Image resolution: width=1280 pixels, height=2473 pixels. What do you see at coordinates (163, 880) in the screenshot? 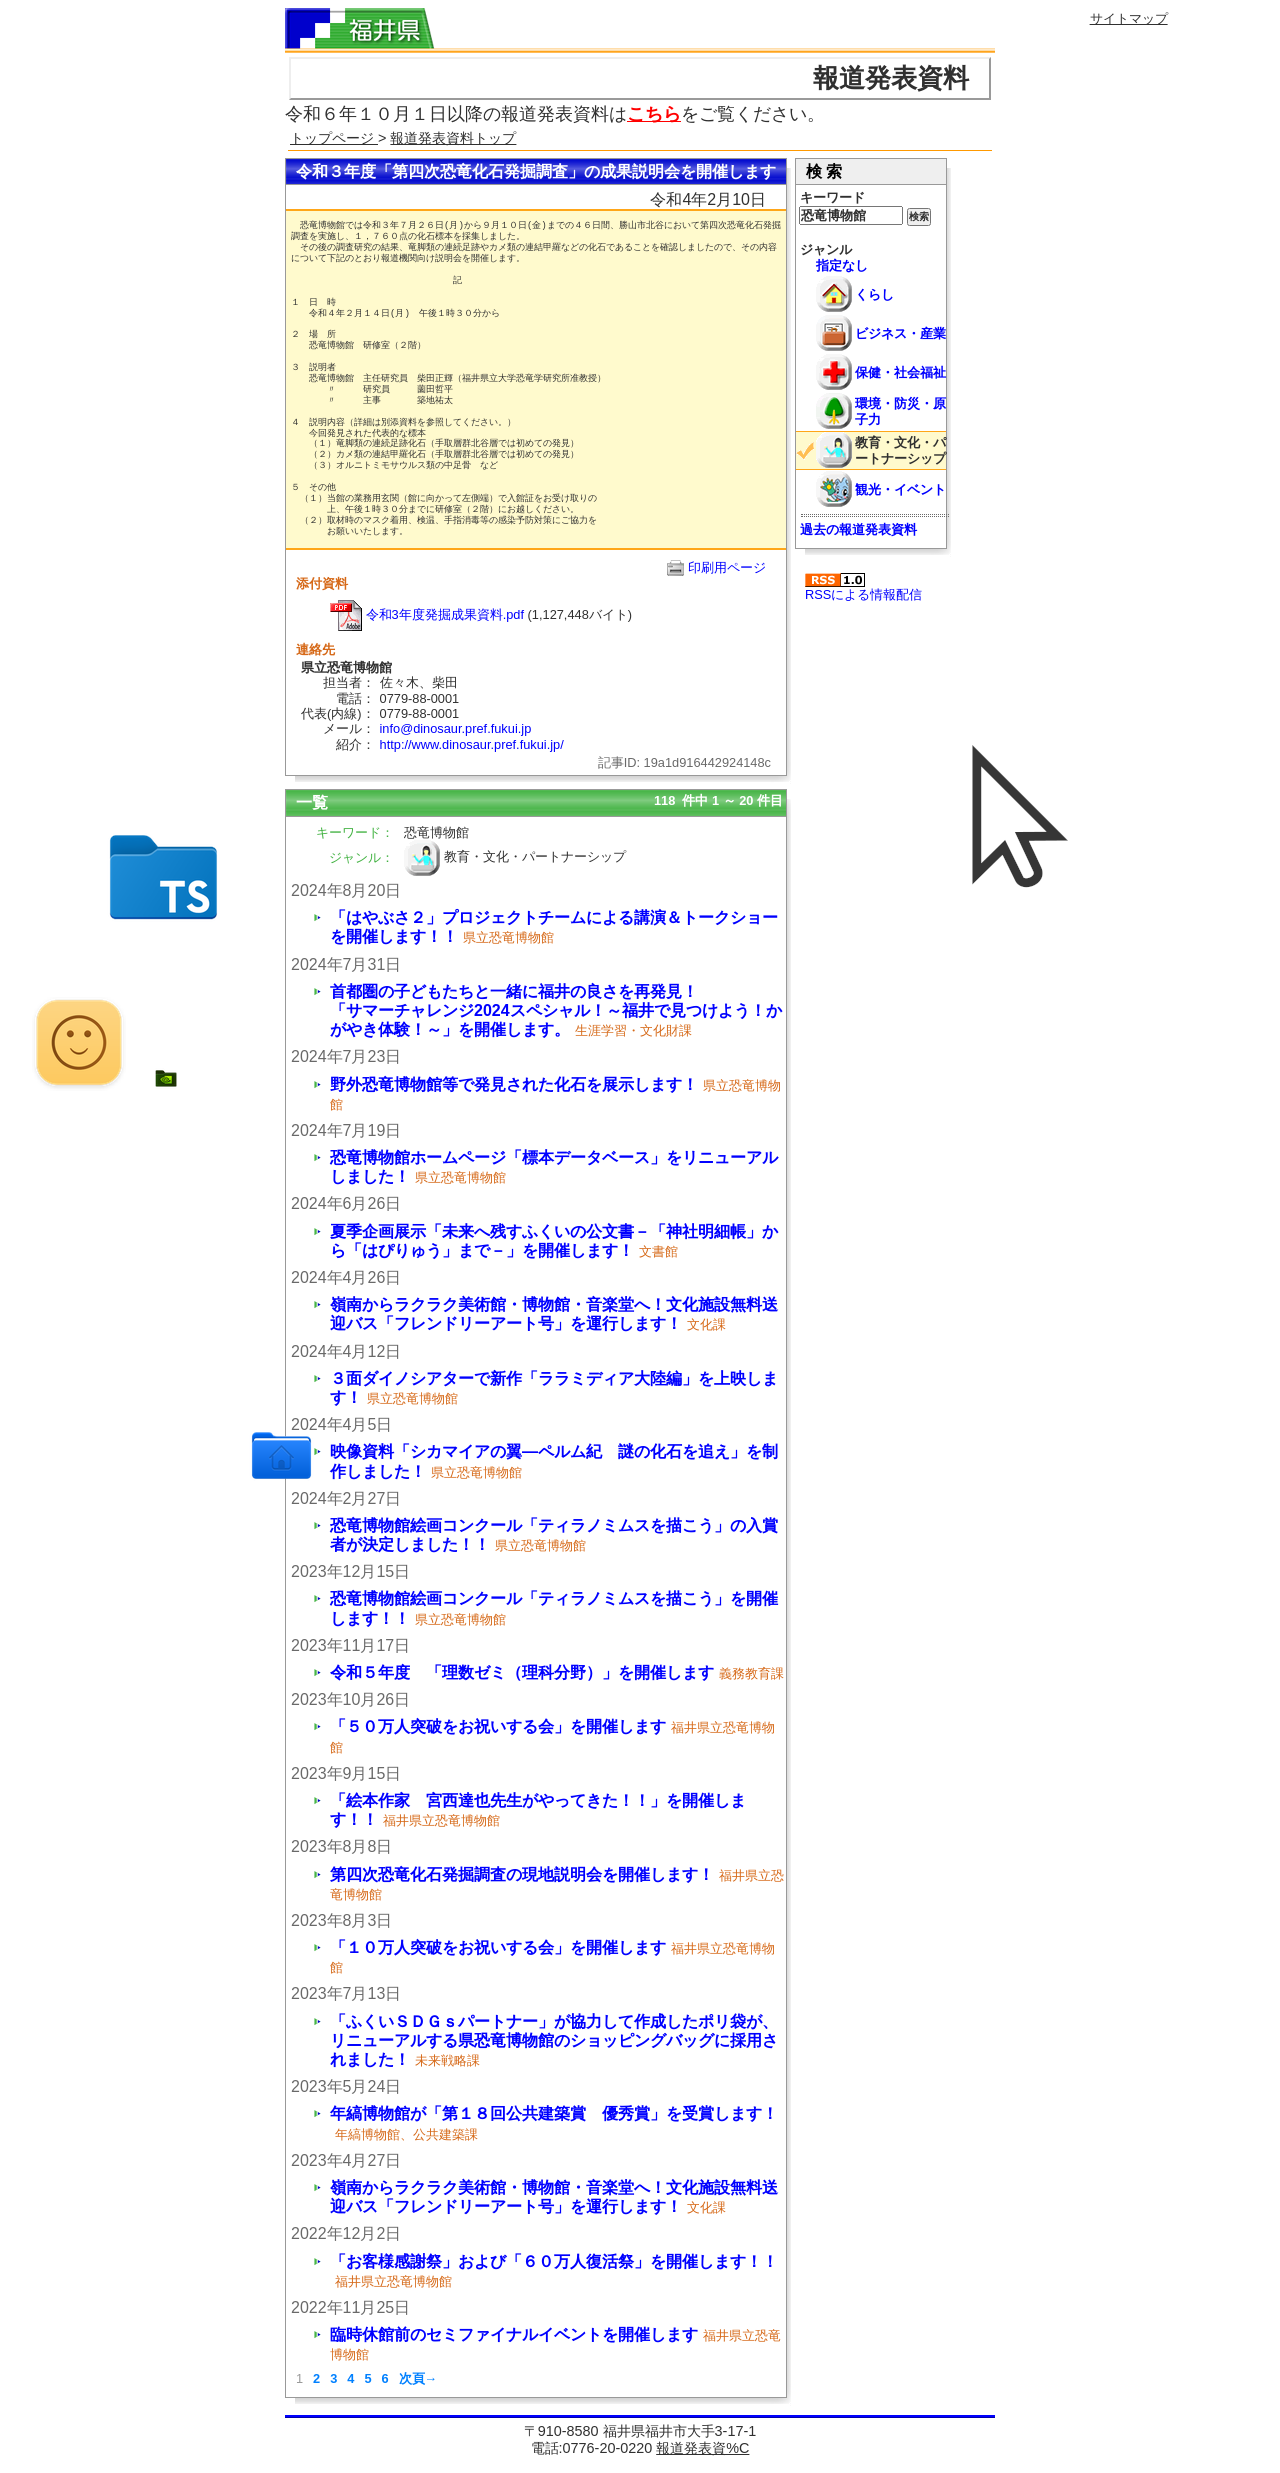
I see `typescript project folder` at bounding box center [163, 880].